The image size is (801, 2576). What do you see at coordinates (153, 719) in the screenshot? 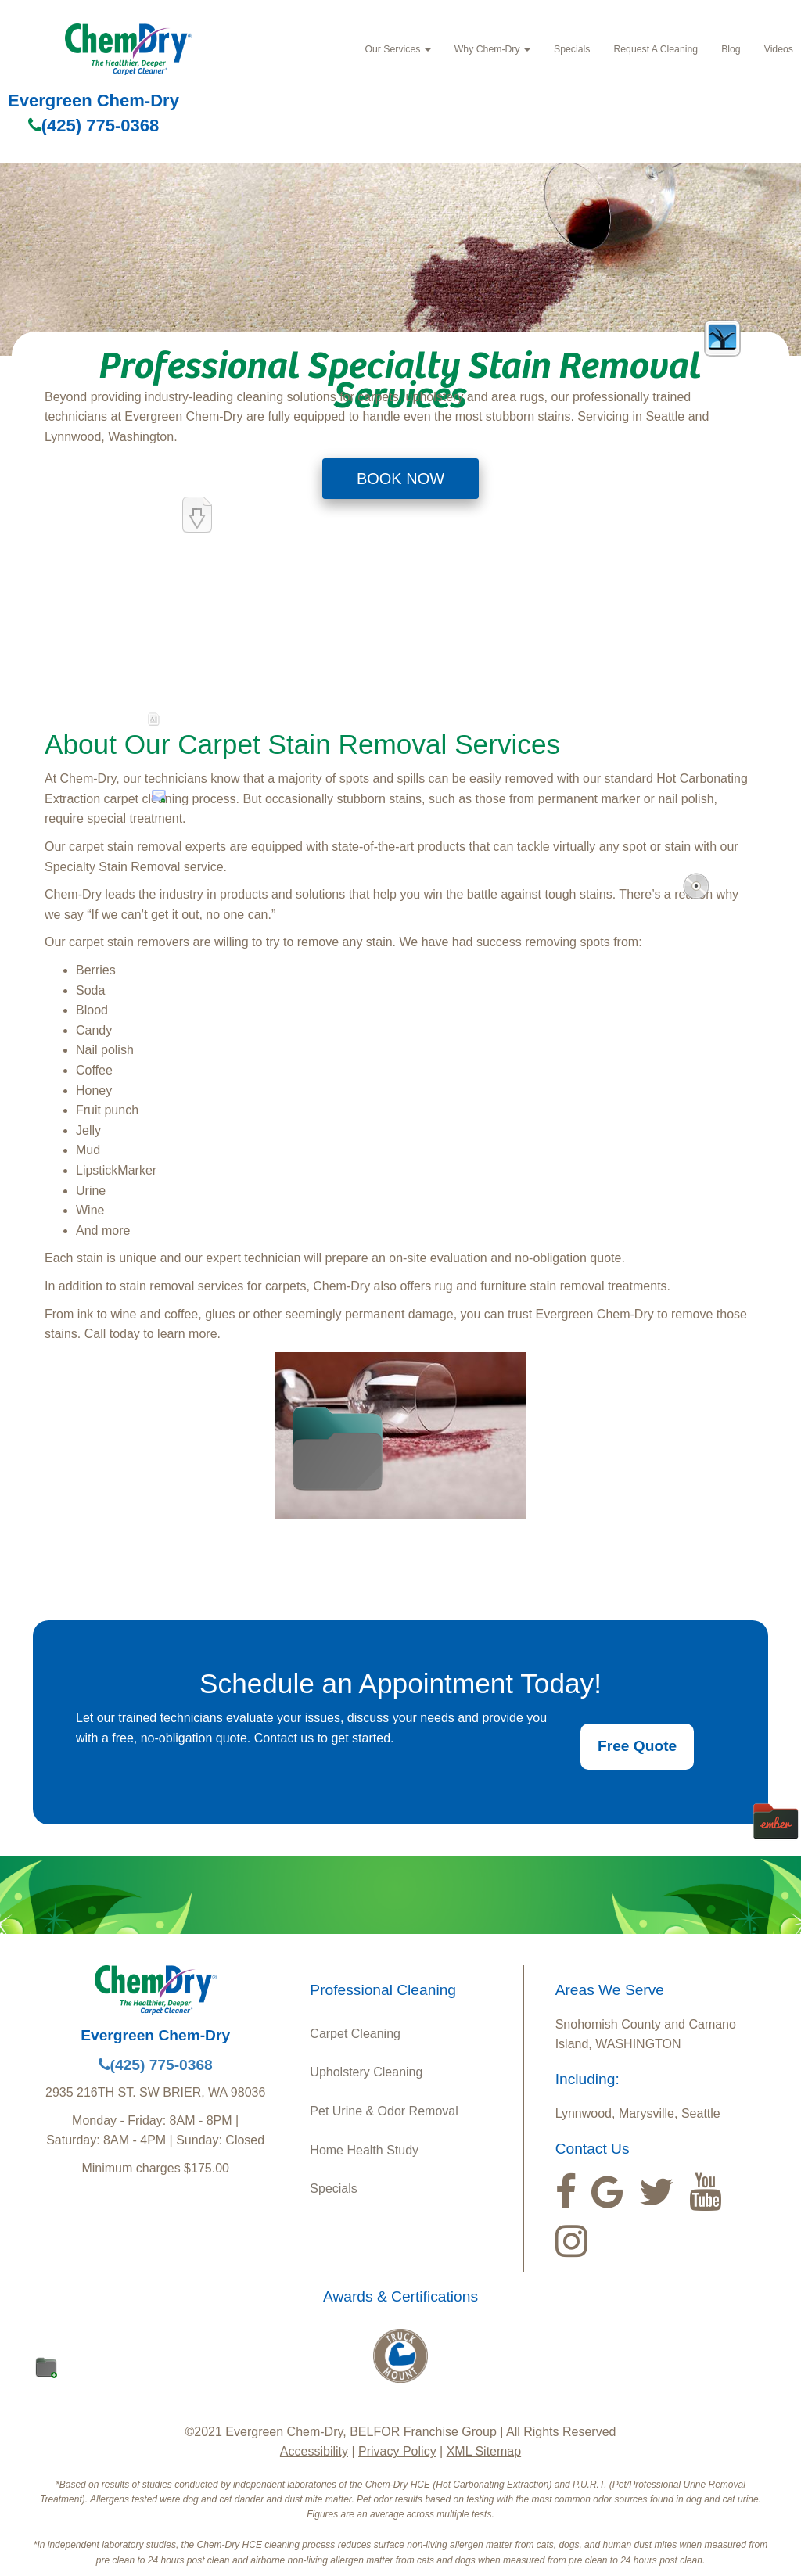
I see `open a rich text document` at bounding box center [153, 719].